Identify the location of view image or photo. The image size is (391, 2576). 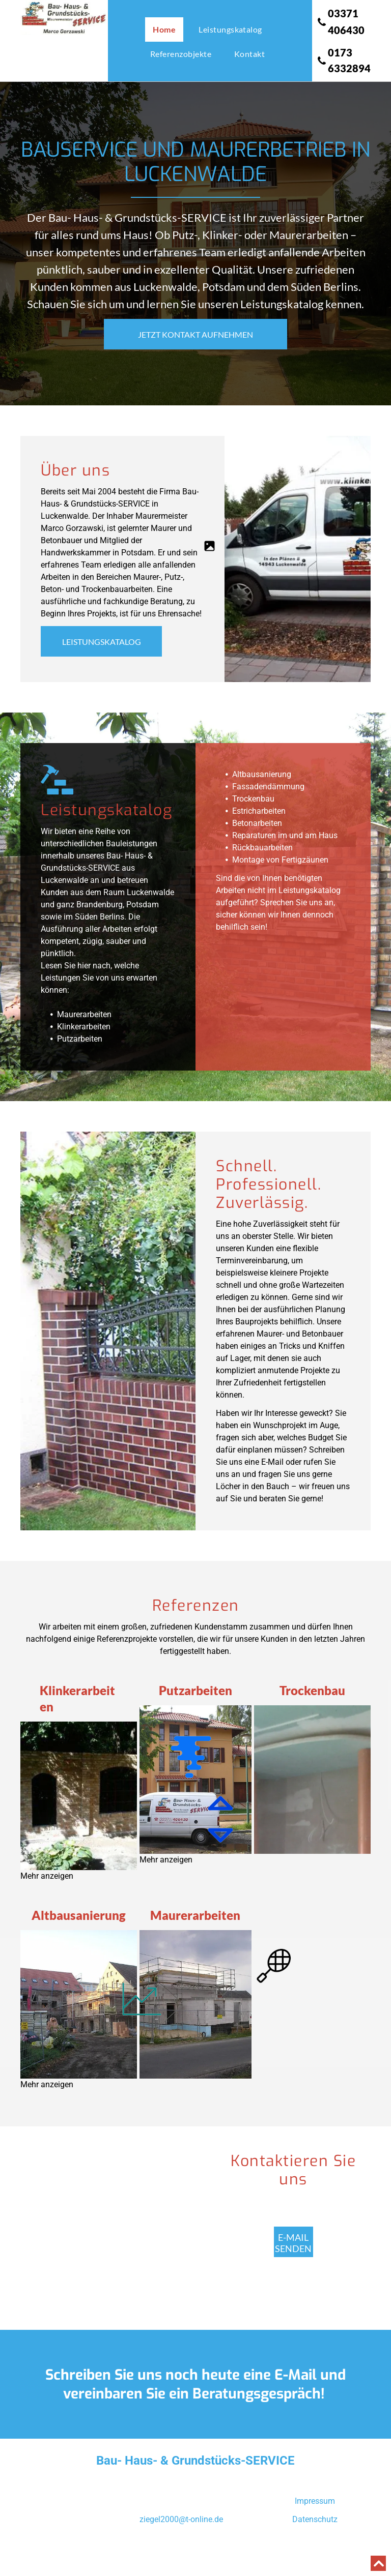
(209, 546).